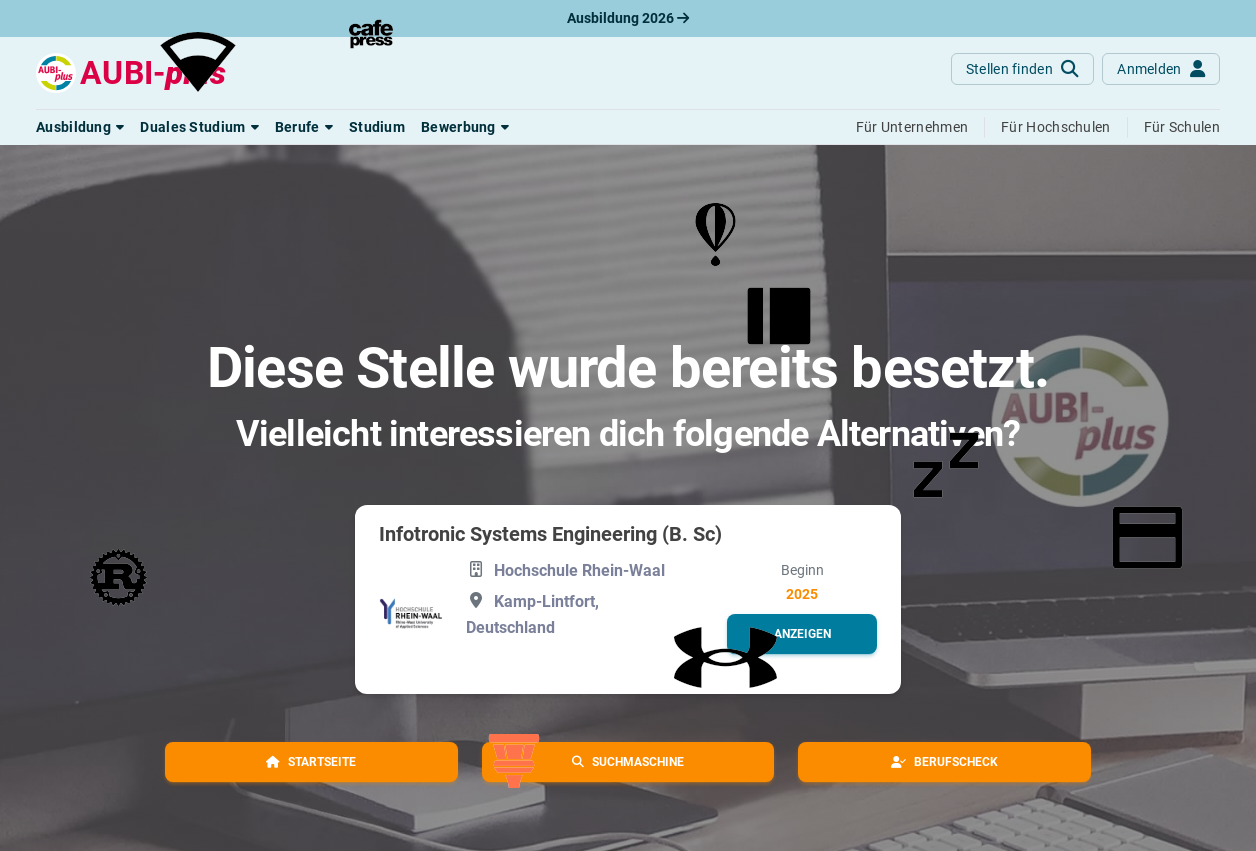 This screenshot has width=1256, height=851. What do you see at coordinates (118, 577) in the screenshot?
I see `rust programming language logo` at bounding box center [118, 577].